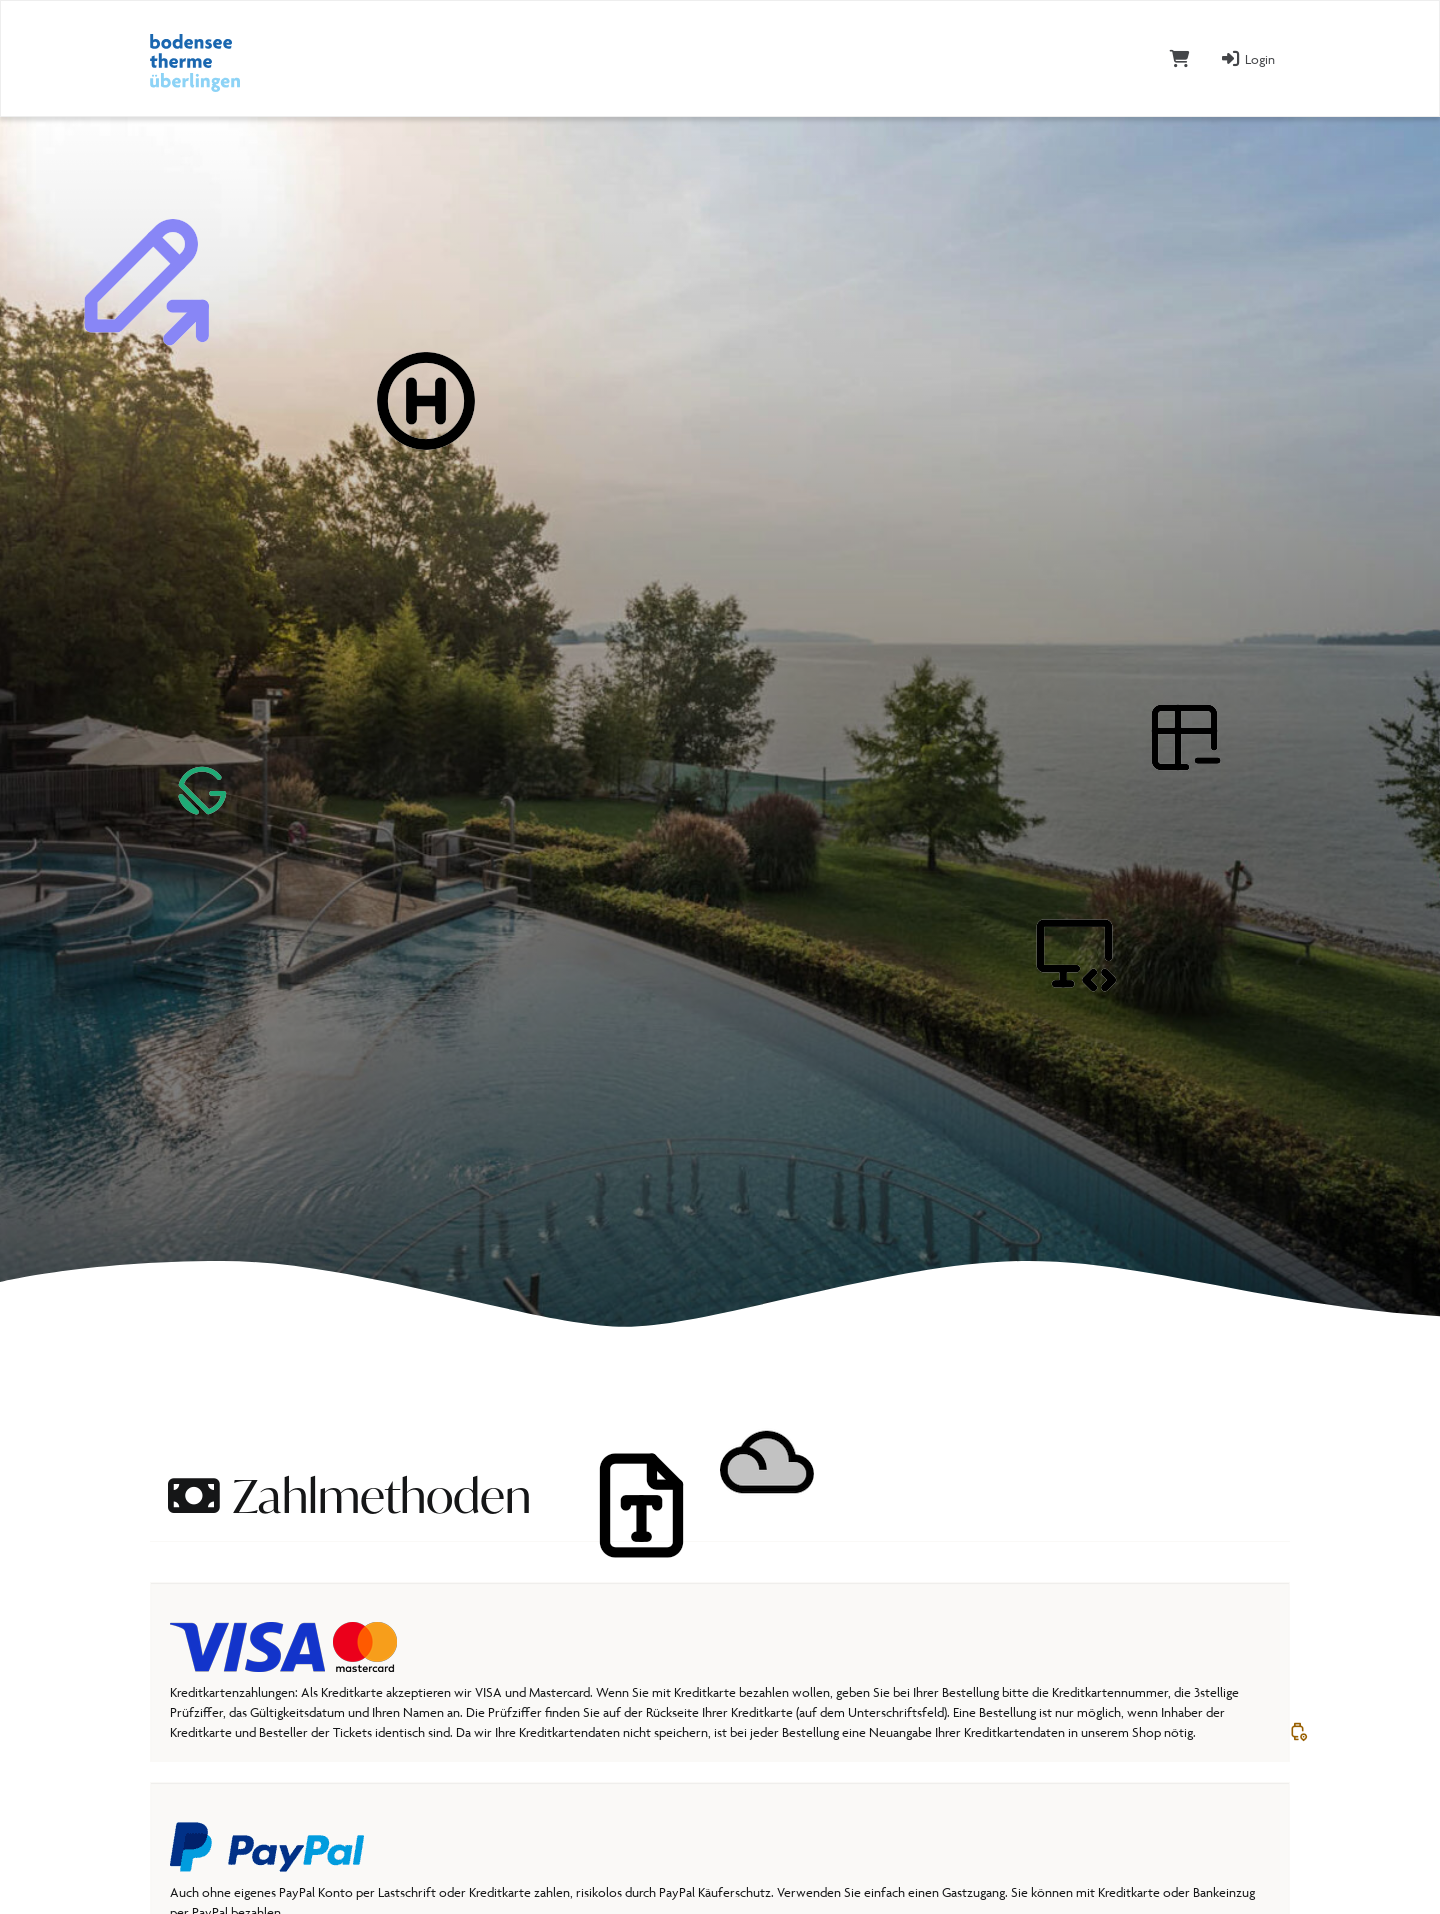 This screenshot has width=1440, height=1914. I want to click on access desktop development environment, so click(1074, 953).